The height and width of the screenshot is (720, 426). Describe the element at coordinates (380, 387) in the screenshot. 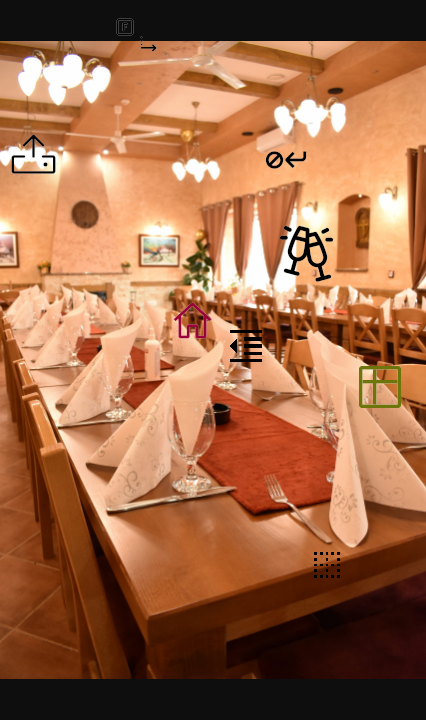

I see `view github project board` at that location.